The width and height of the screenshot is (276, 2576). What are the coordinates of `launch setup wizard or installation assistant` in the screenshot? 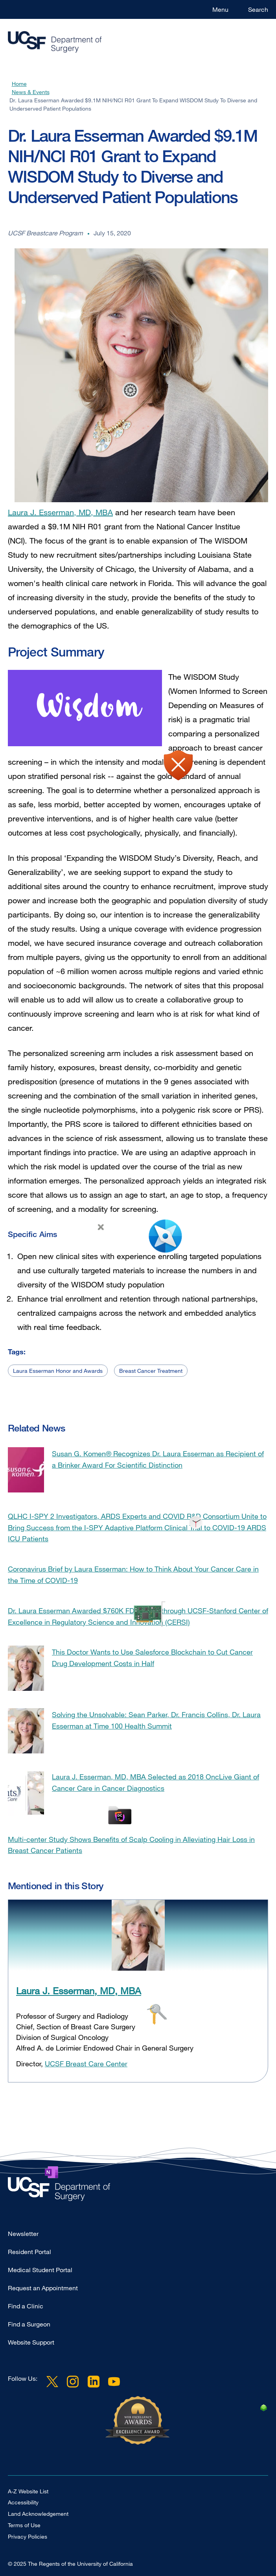 It's located at (165, 1236).